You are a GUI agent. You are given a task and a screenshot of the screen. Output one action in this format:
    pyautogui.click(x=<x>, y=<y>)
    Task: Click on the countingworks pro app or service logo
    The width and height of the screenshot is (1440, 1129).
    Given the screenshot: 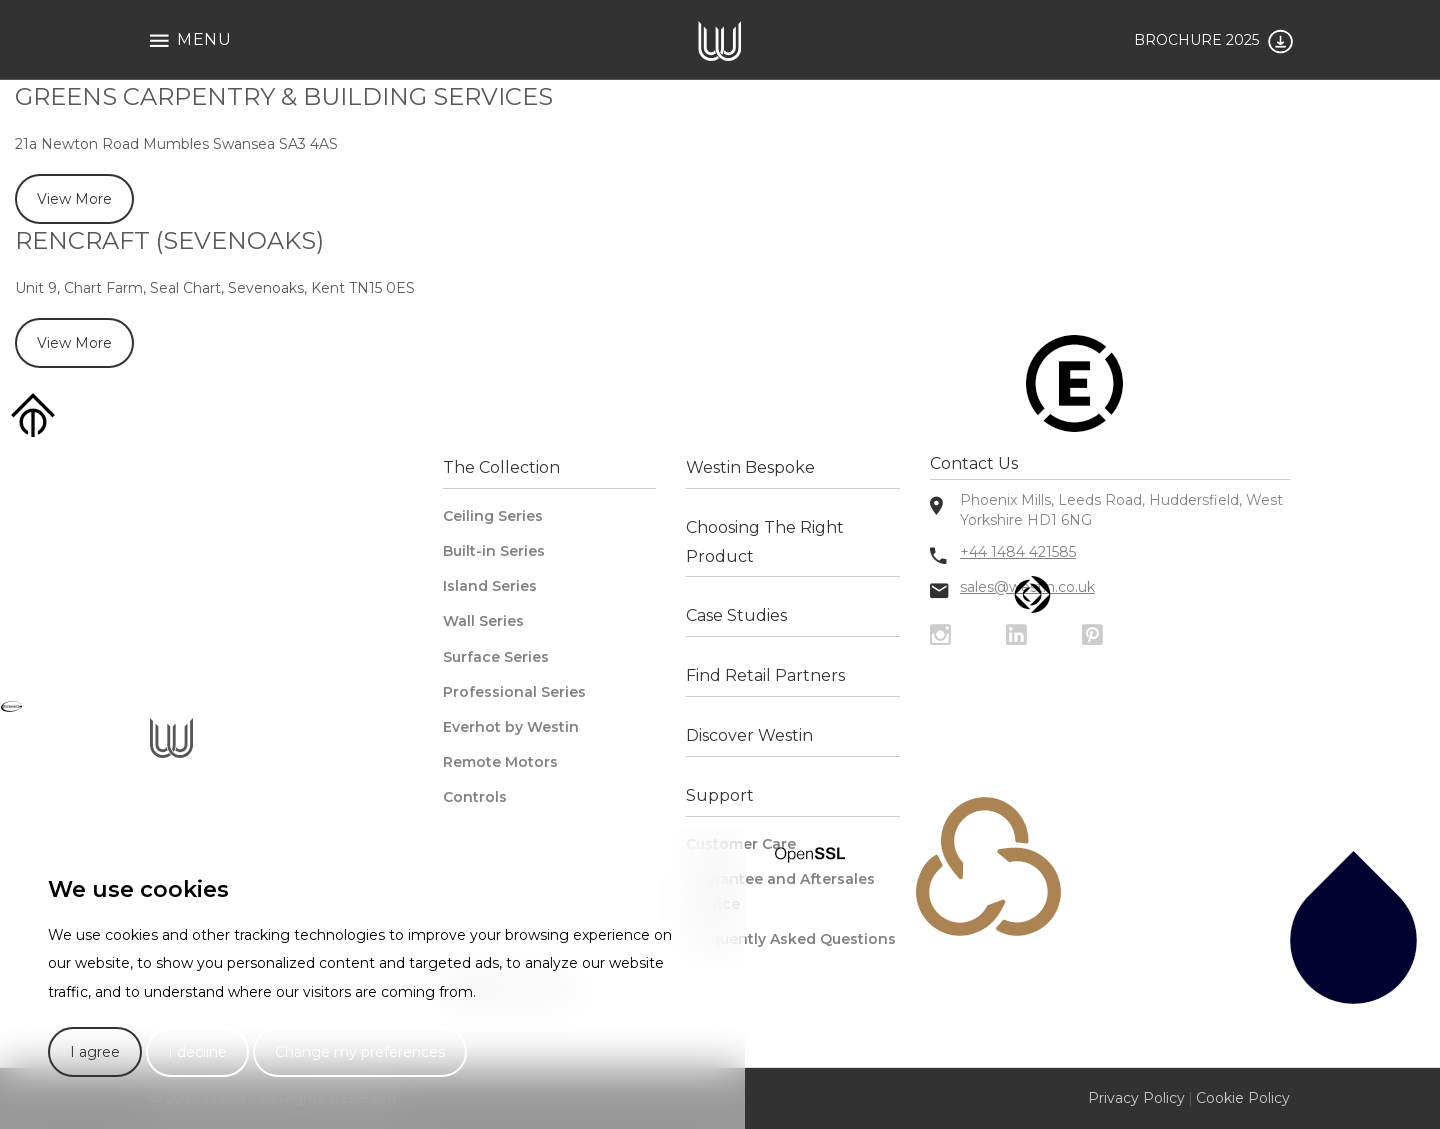 What is the action you would take?
    pyautogui.click(x=988, y=866)
    